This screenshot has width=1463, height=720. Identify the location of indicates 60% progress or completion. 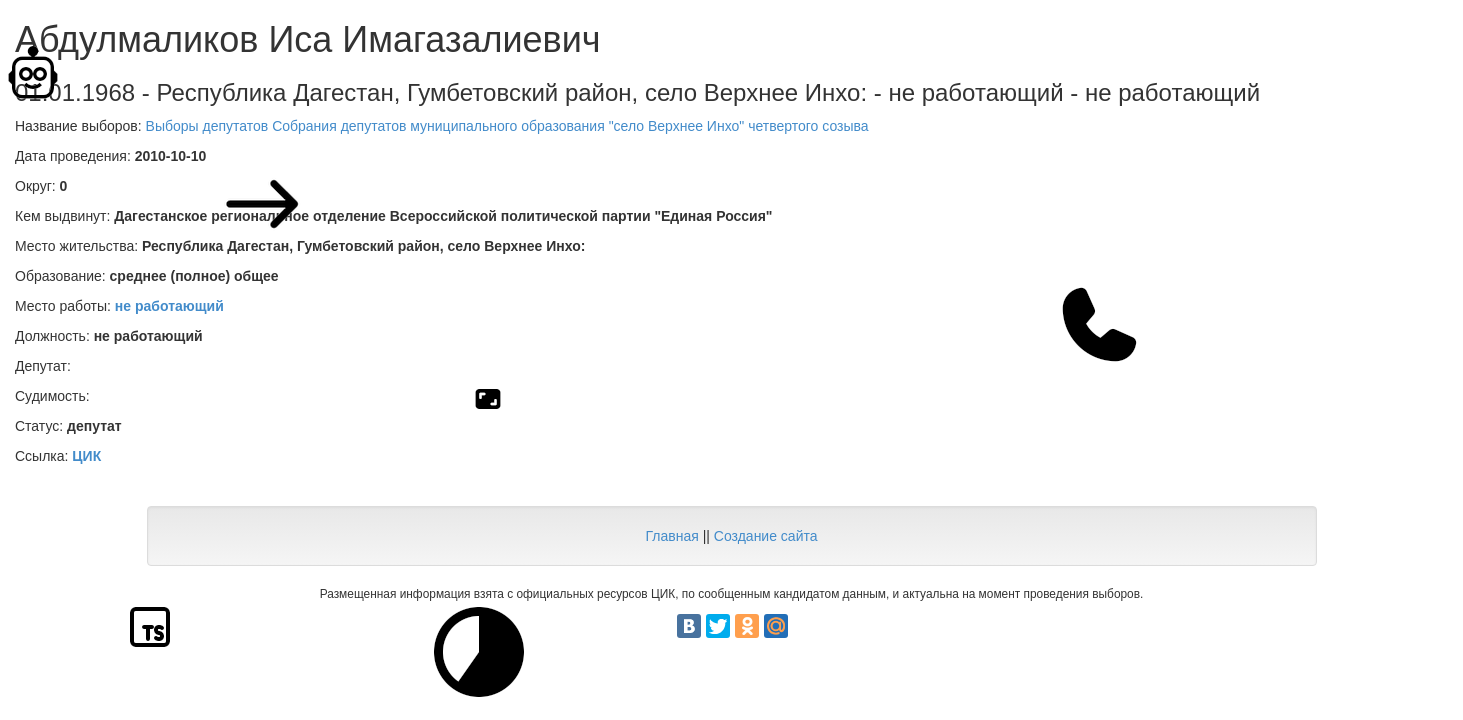
(479, 652).